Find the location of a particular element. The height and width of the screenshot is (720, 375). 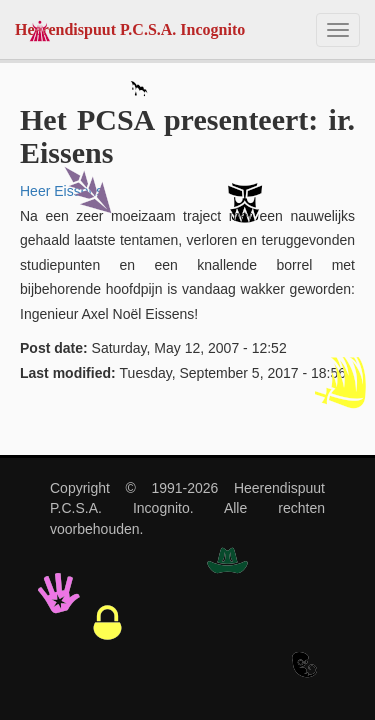

indicates damage or injury status in a game is located at coordinates (139, 89).